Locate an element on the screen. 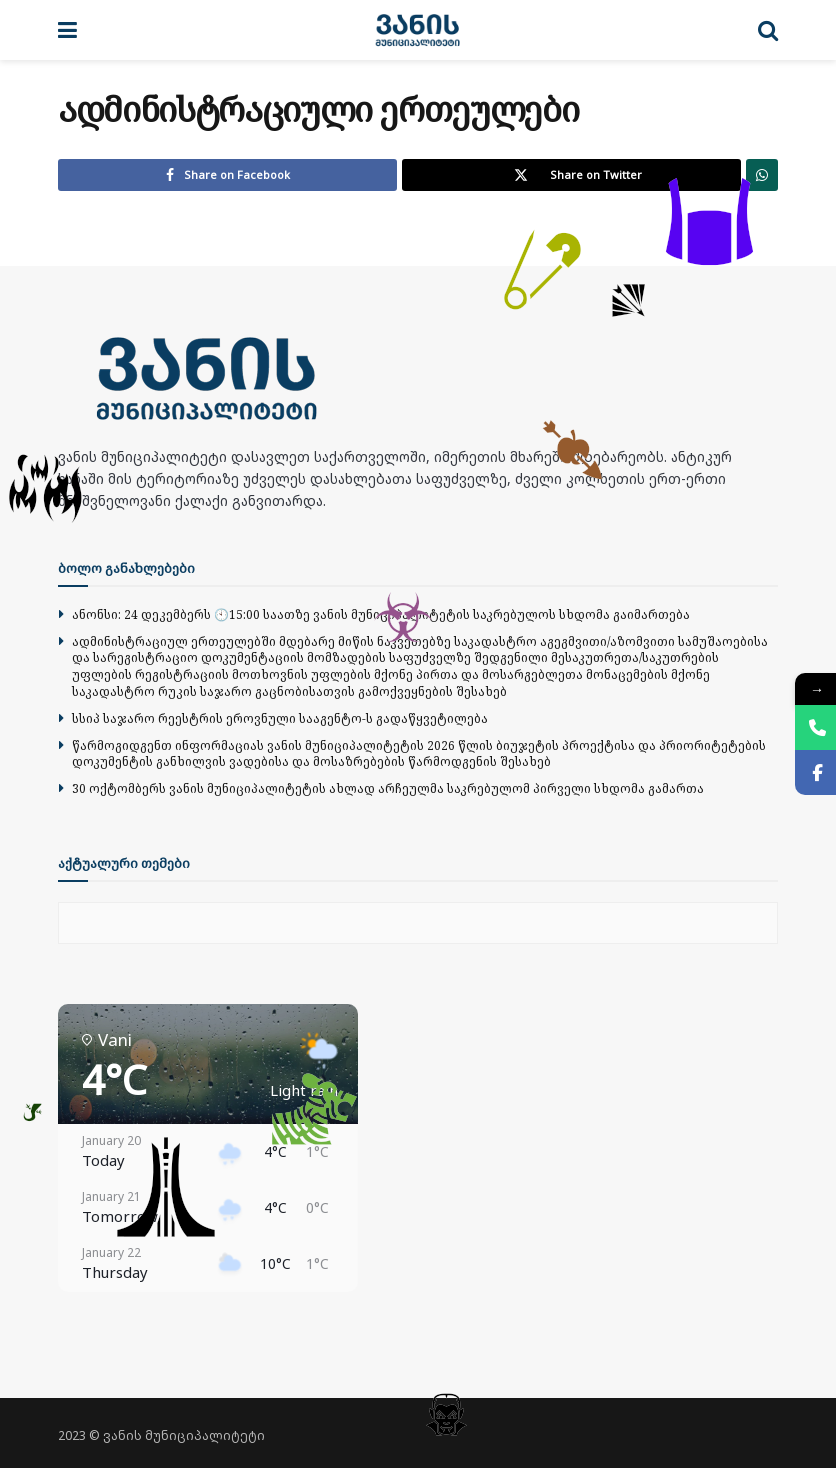 This screenshot has height=1468, width=836. william tell archery achievement unlocked is located at coordinates (572, 450).